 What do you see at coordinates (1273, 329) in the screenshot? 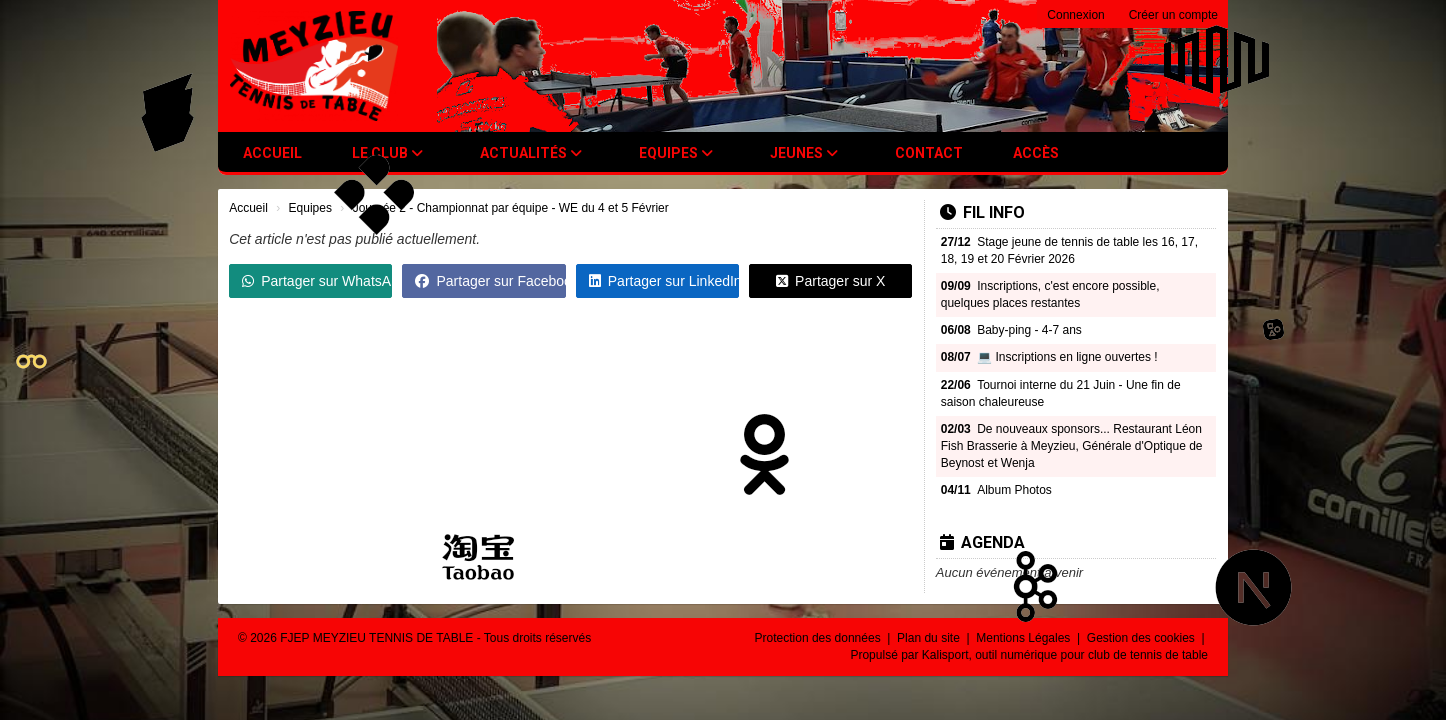
I see `open apostrophe app` at bounding box center [1273, 329].